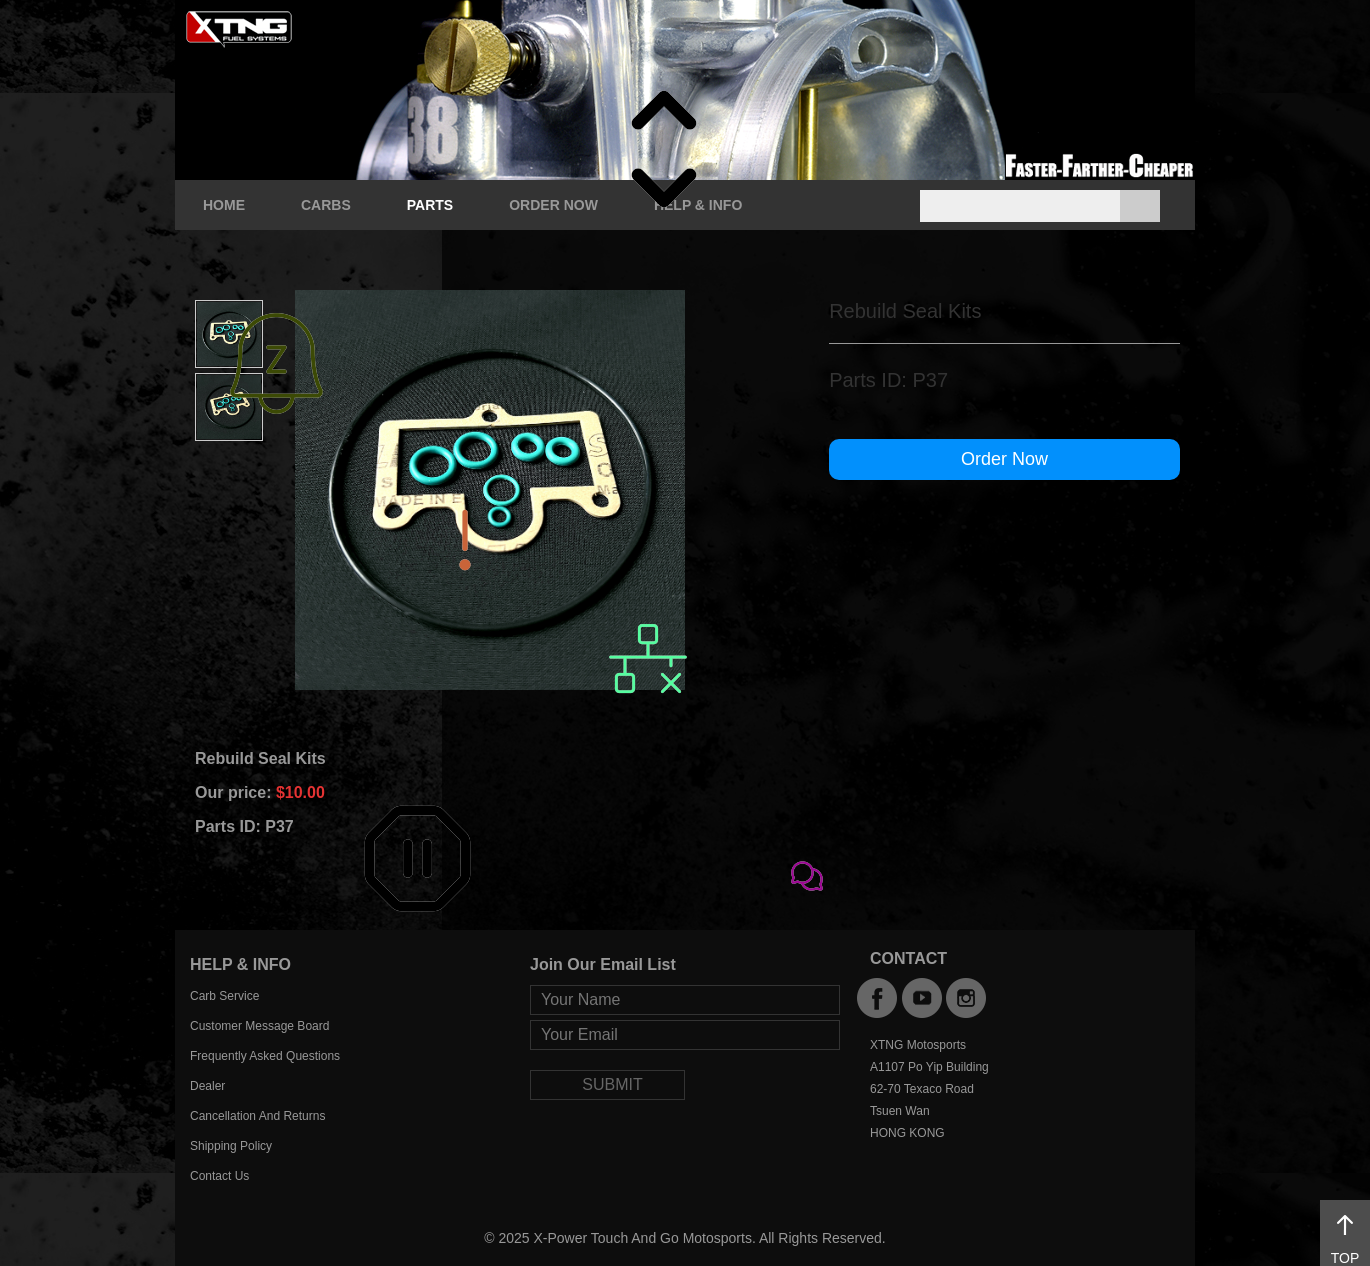  Describe the element at coordinates (648, 660) in the screenshot. I see `network connection failed or unavailable` at that location.